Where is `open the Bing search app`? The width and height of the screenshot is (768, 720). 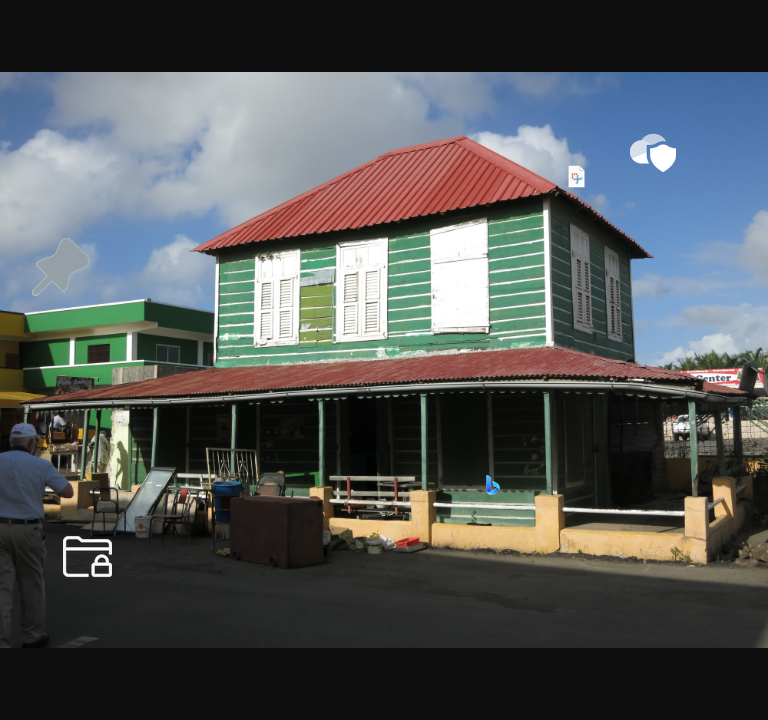
open the Bing search app is located at coordinates (493, 485).